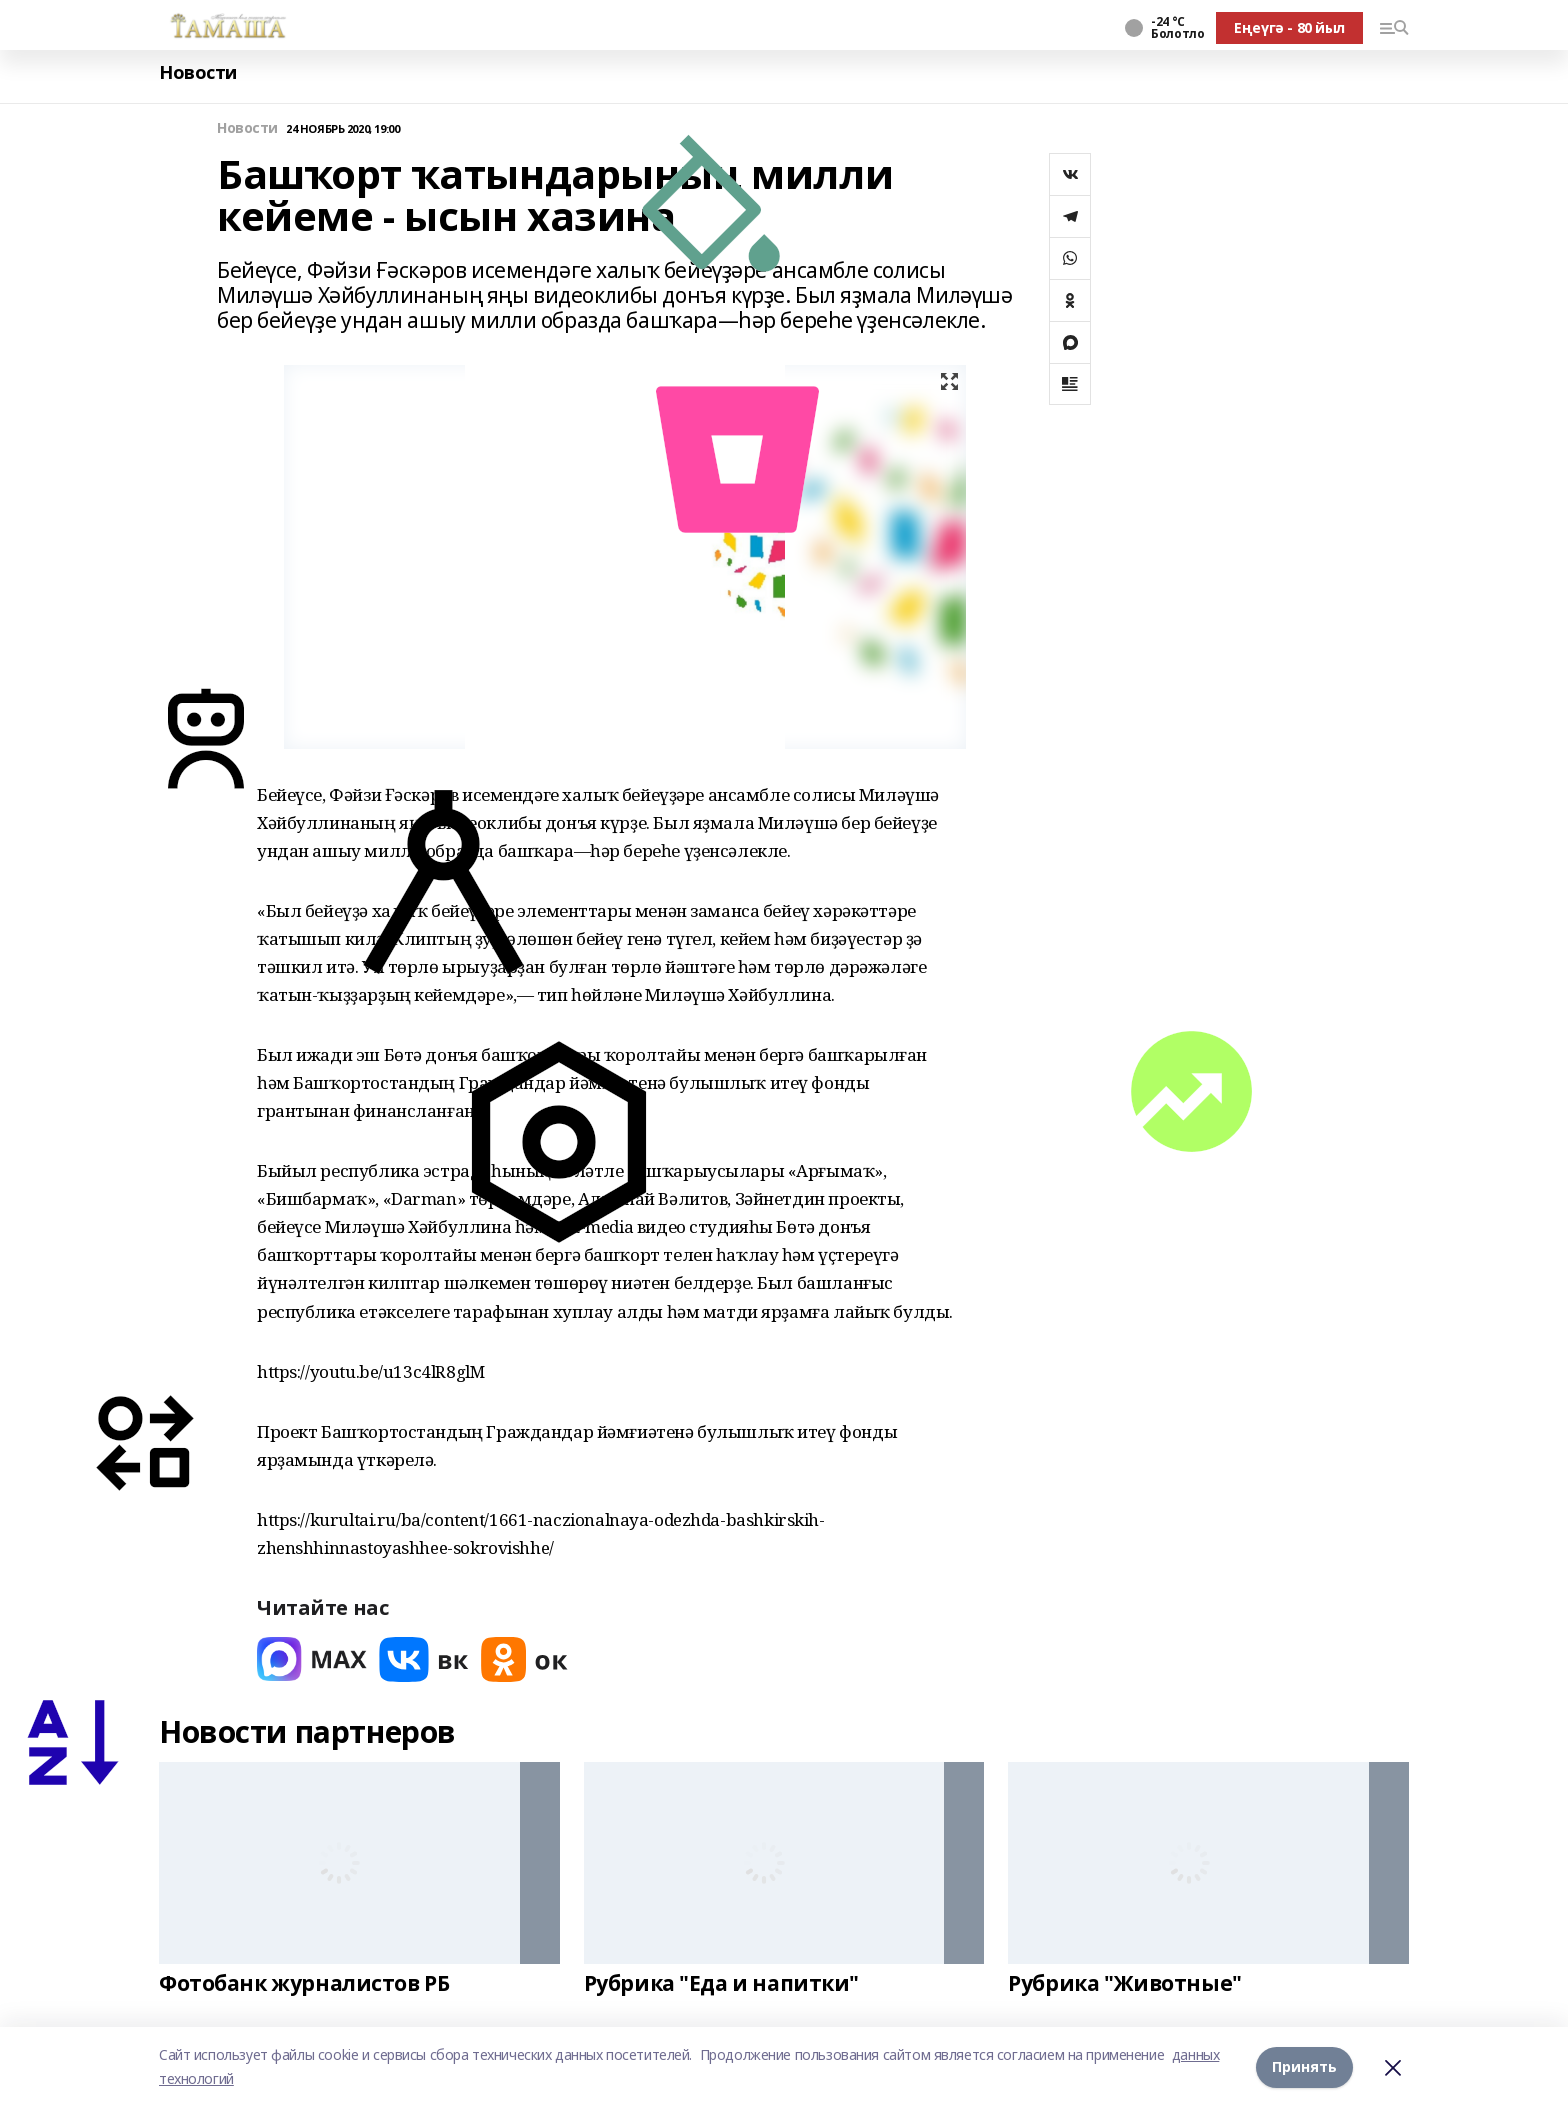 Image resolution: width=1568 pixels, height=2107 pixels. I want to click on open Bitbucket repository, so click(737, 459).